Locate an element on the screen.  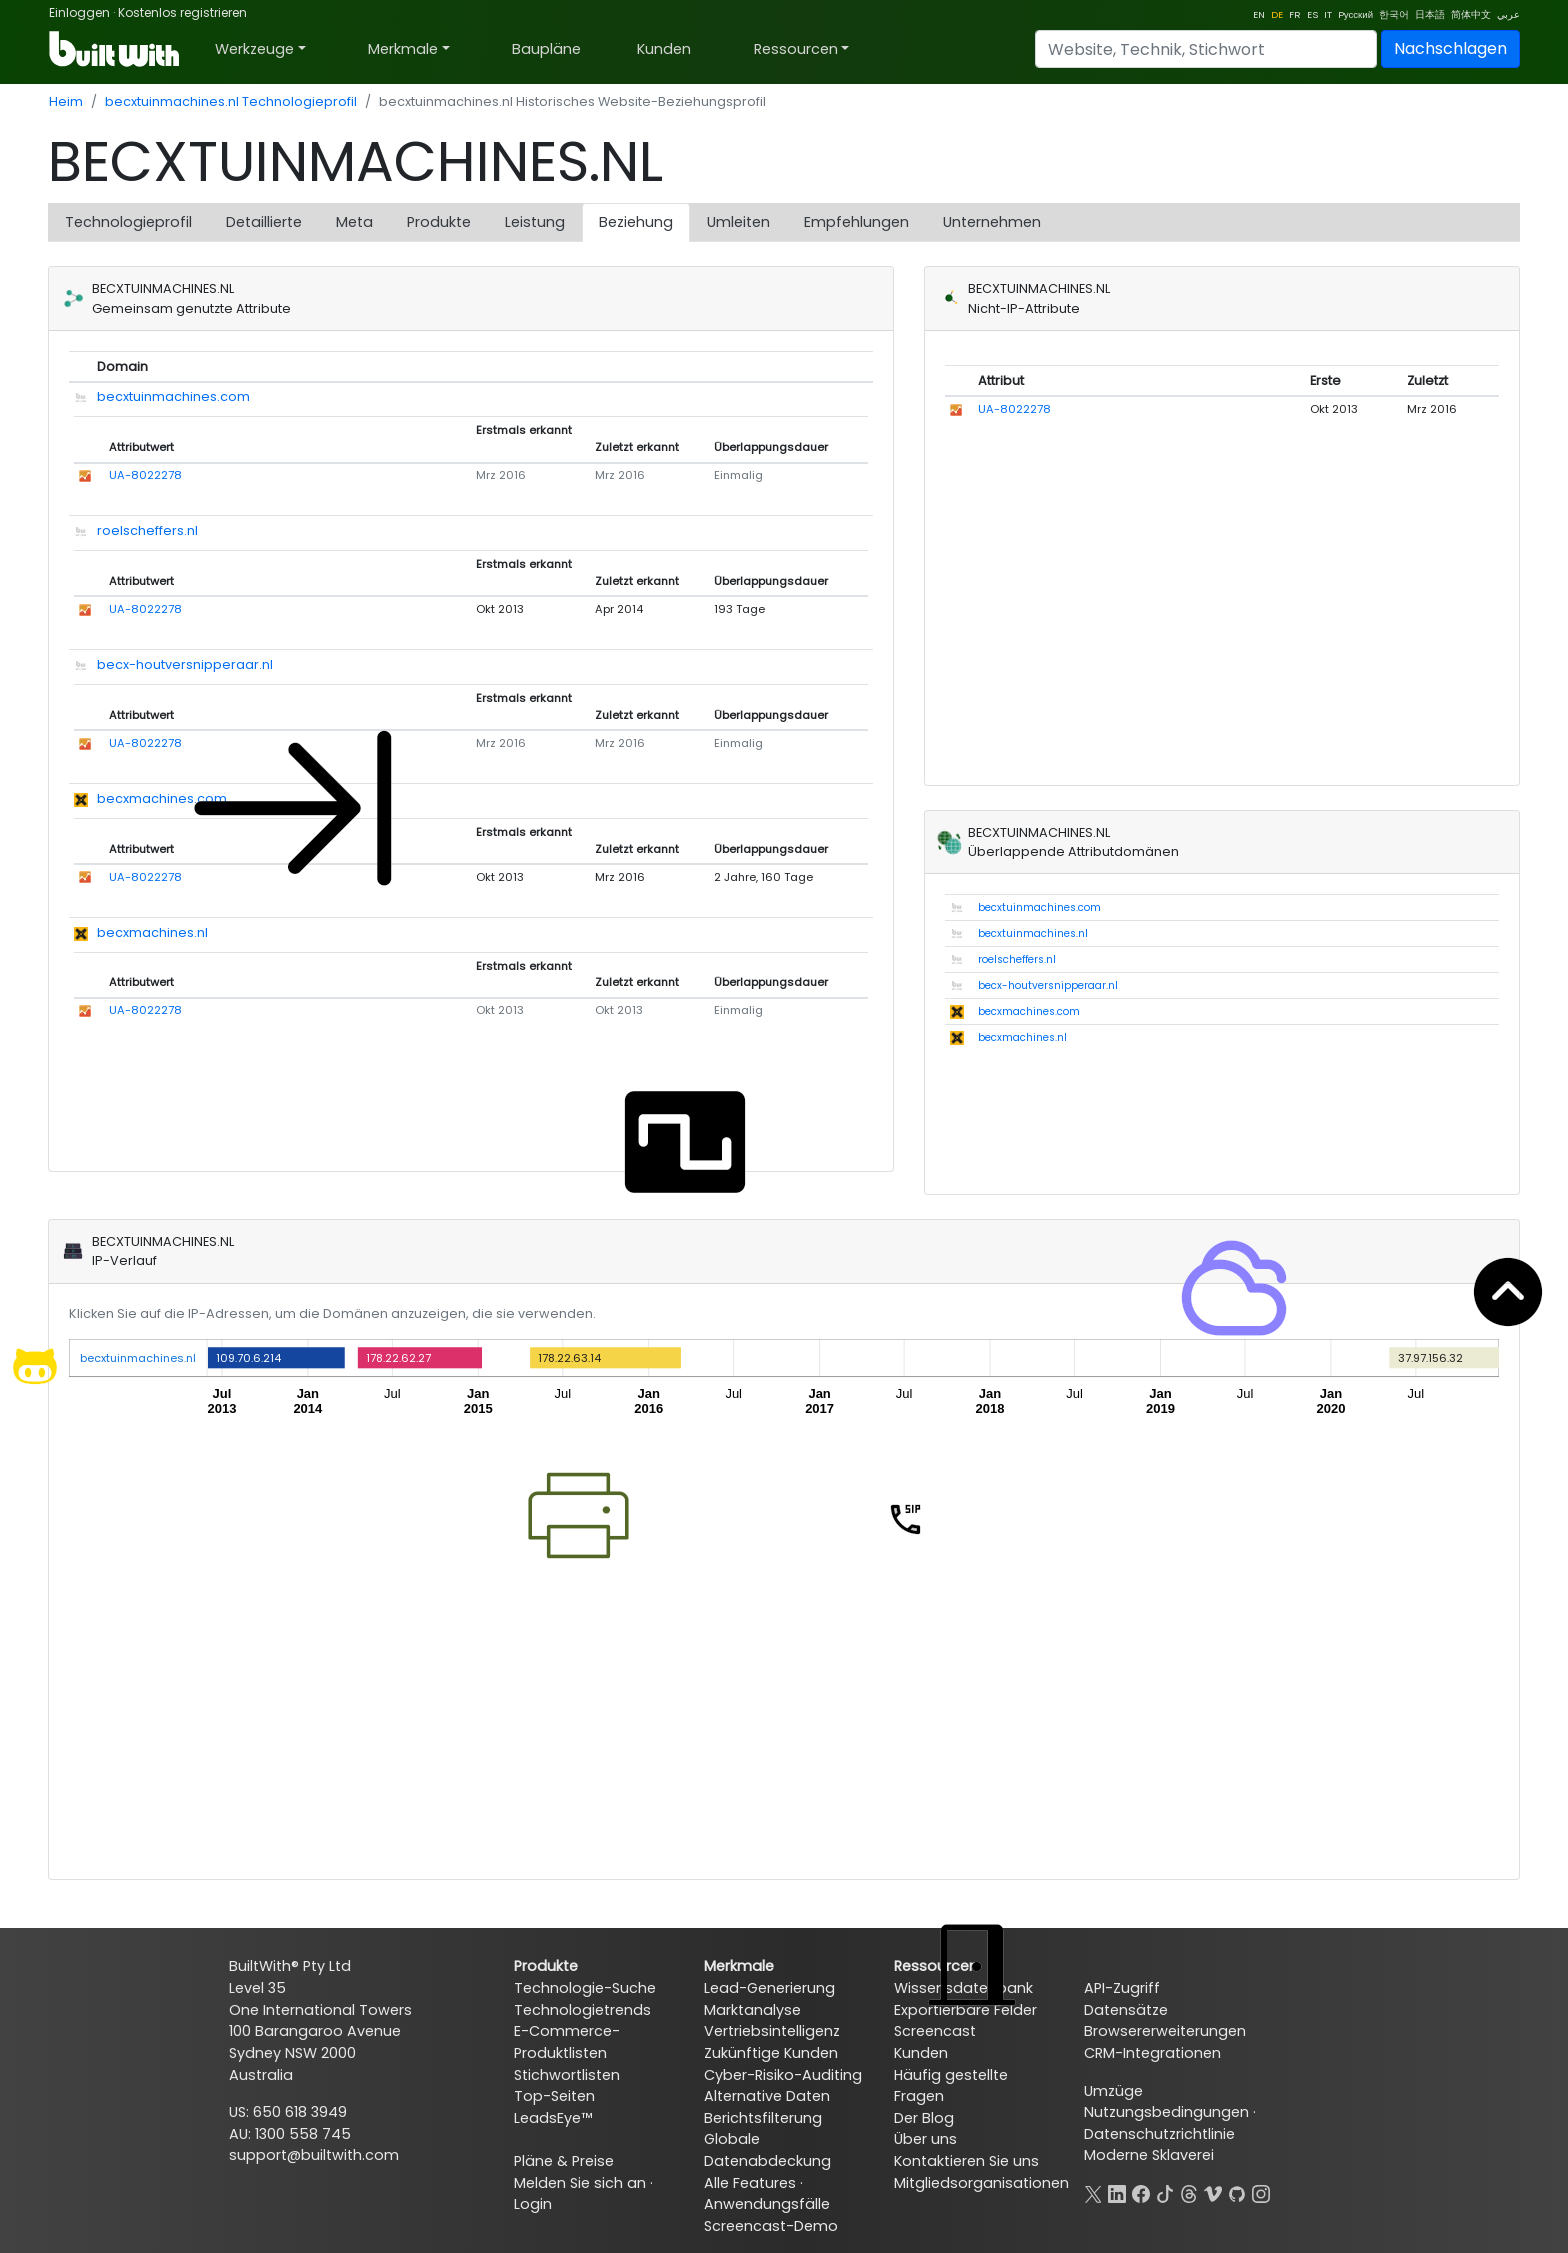
indicates cloudy weather conditions is located at coordinates (1234, 1288).